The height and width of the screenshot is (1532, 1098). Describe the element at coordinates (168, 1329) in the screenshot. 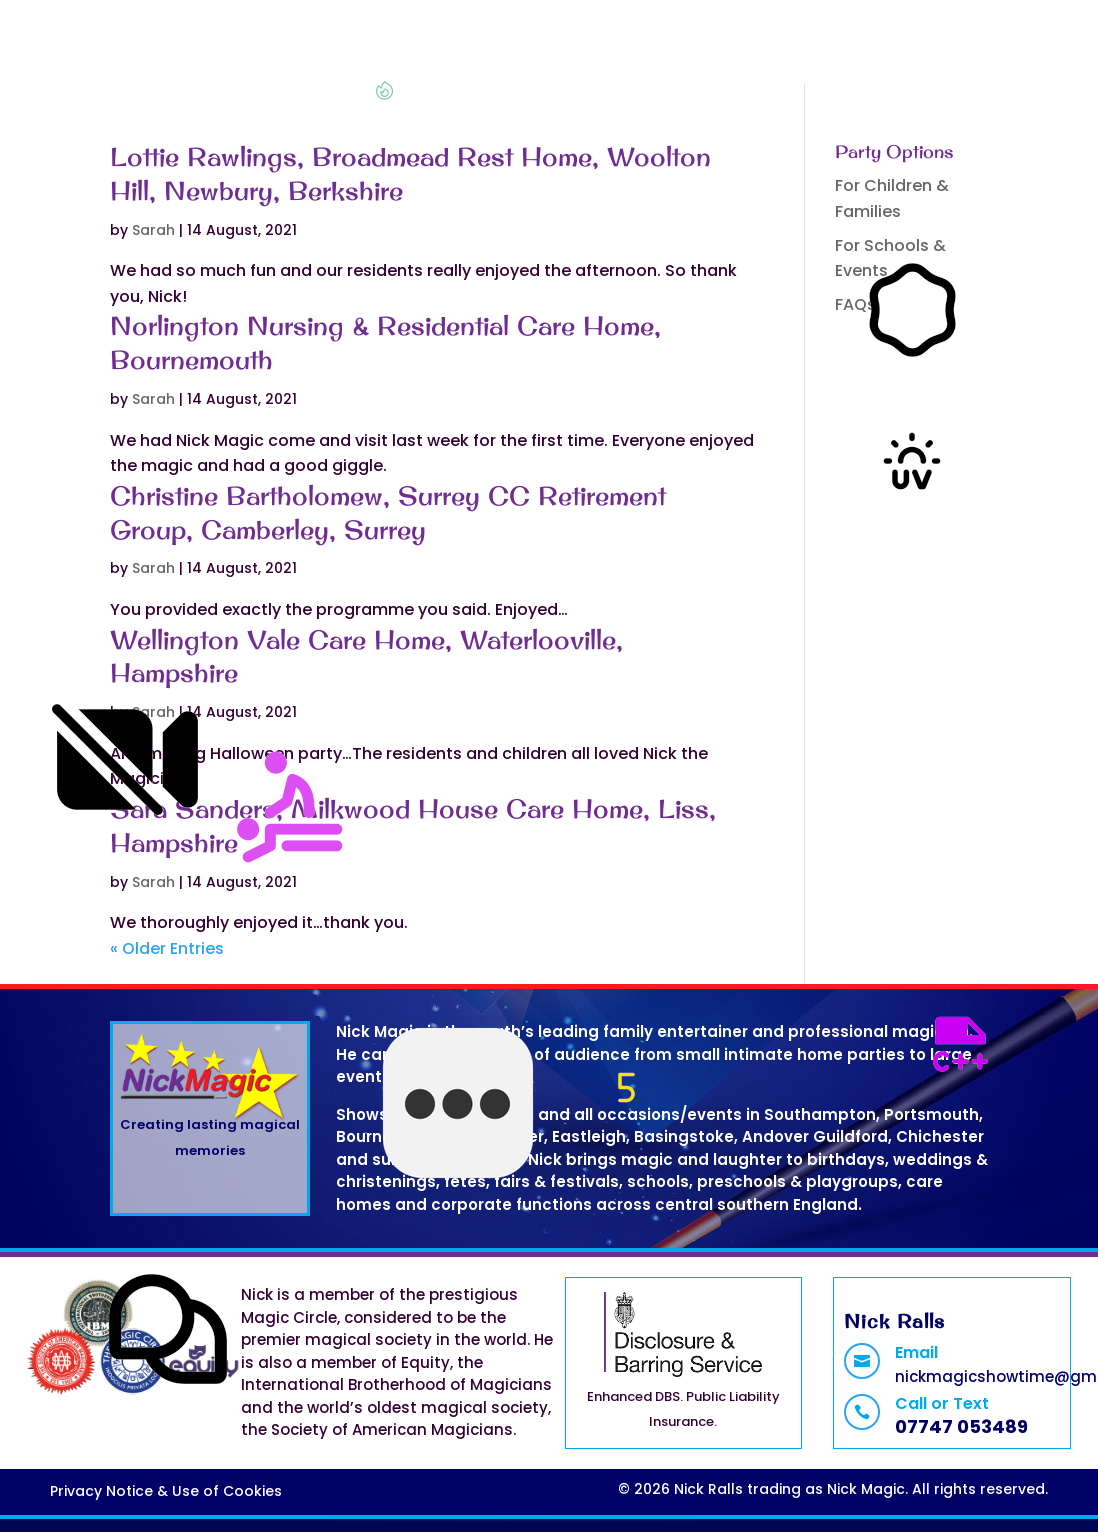

I see `open chat or messaging` at that location.